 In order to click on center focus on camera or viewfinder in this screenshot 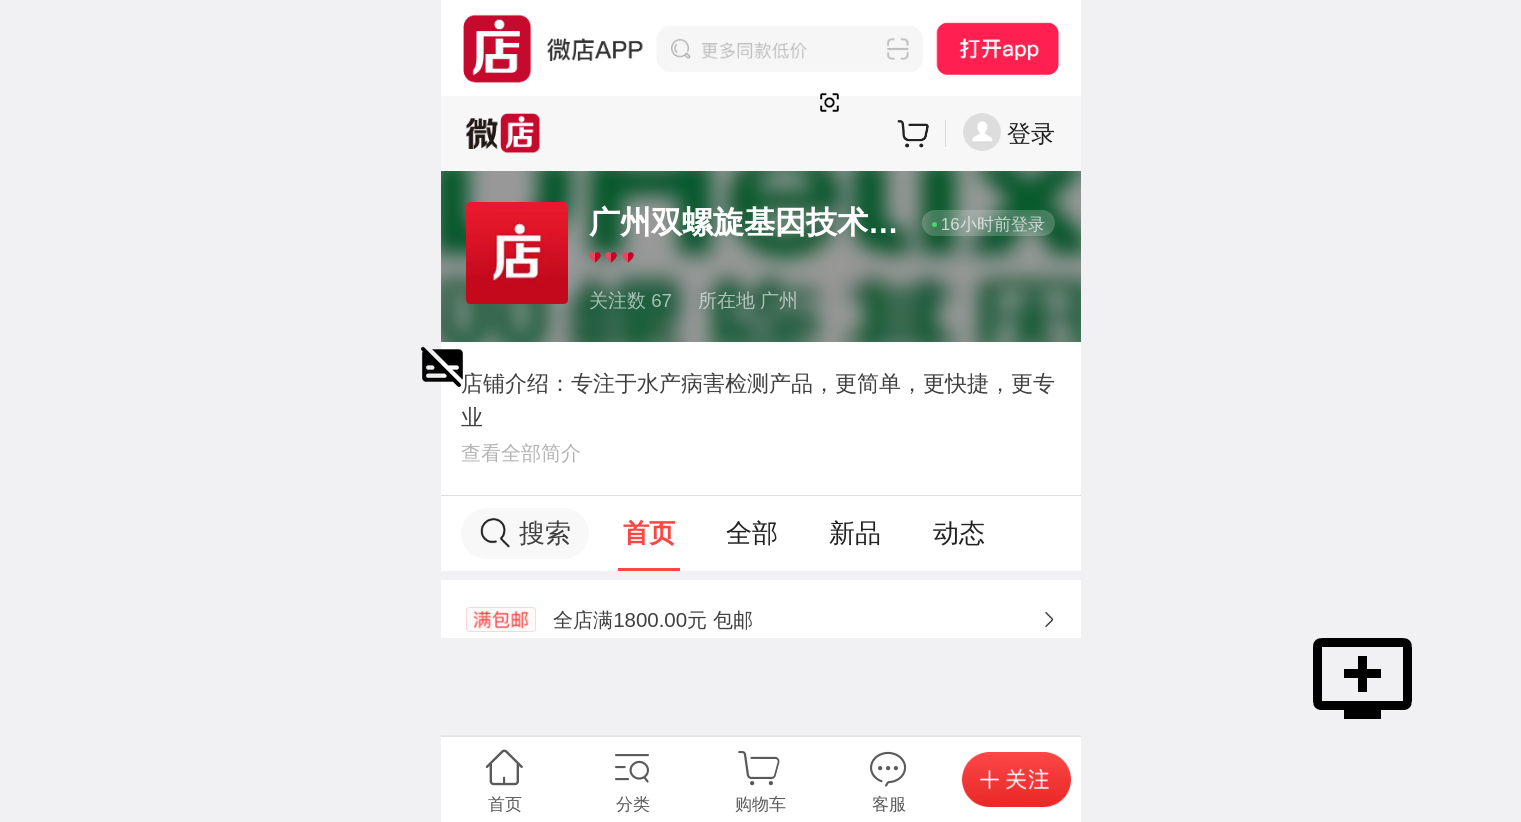, I will do `click(829, 102)`.